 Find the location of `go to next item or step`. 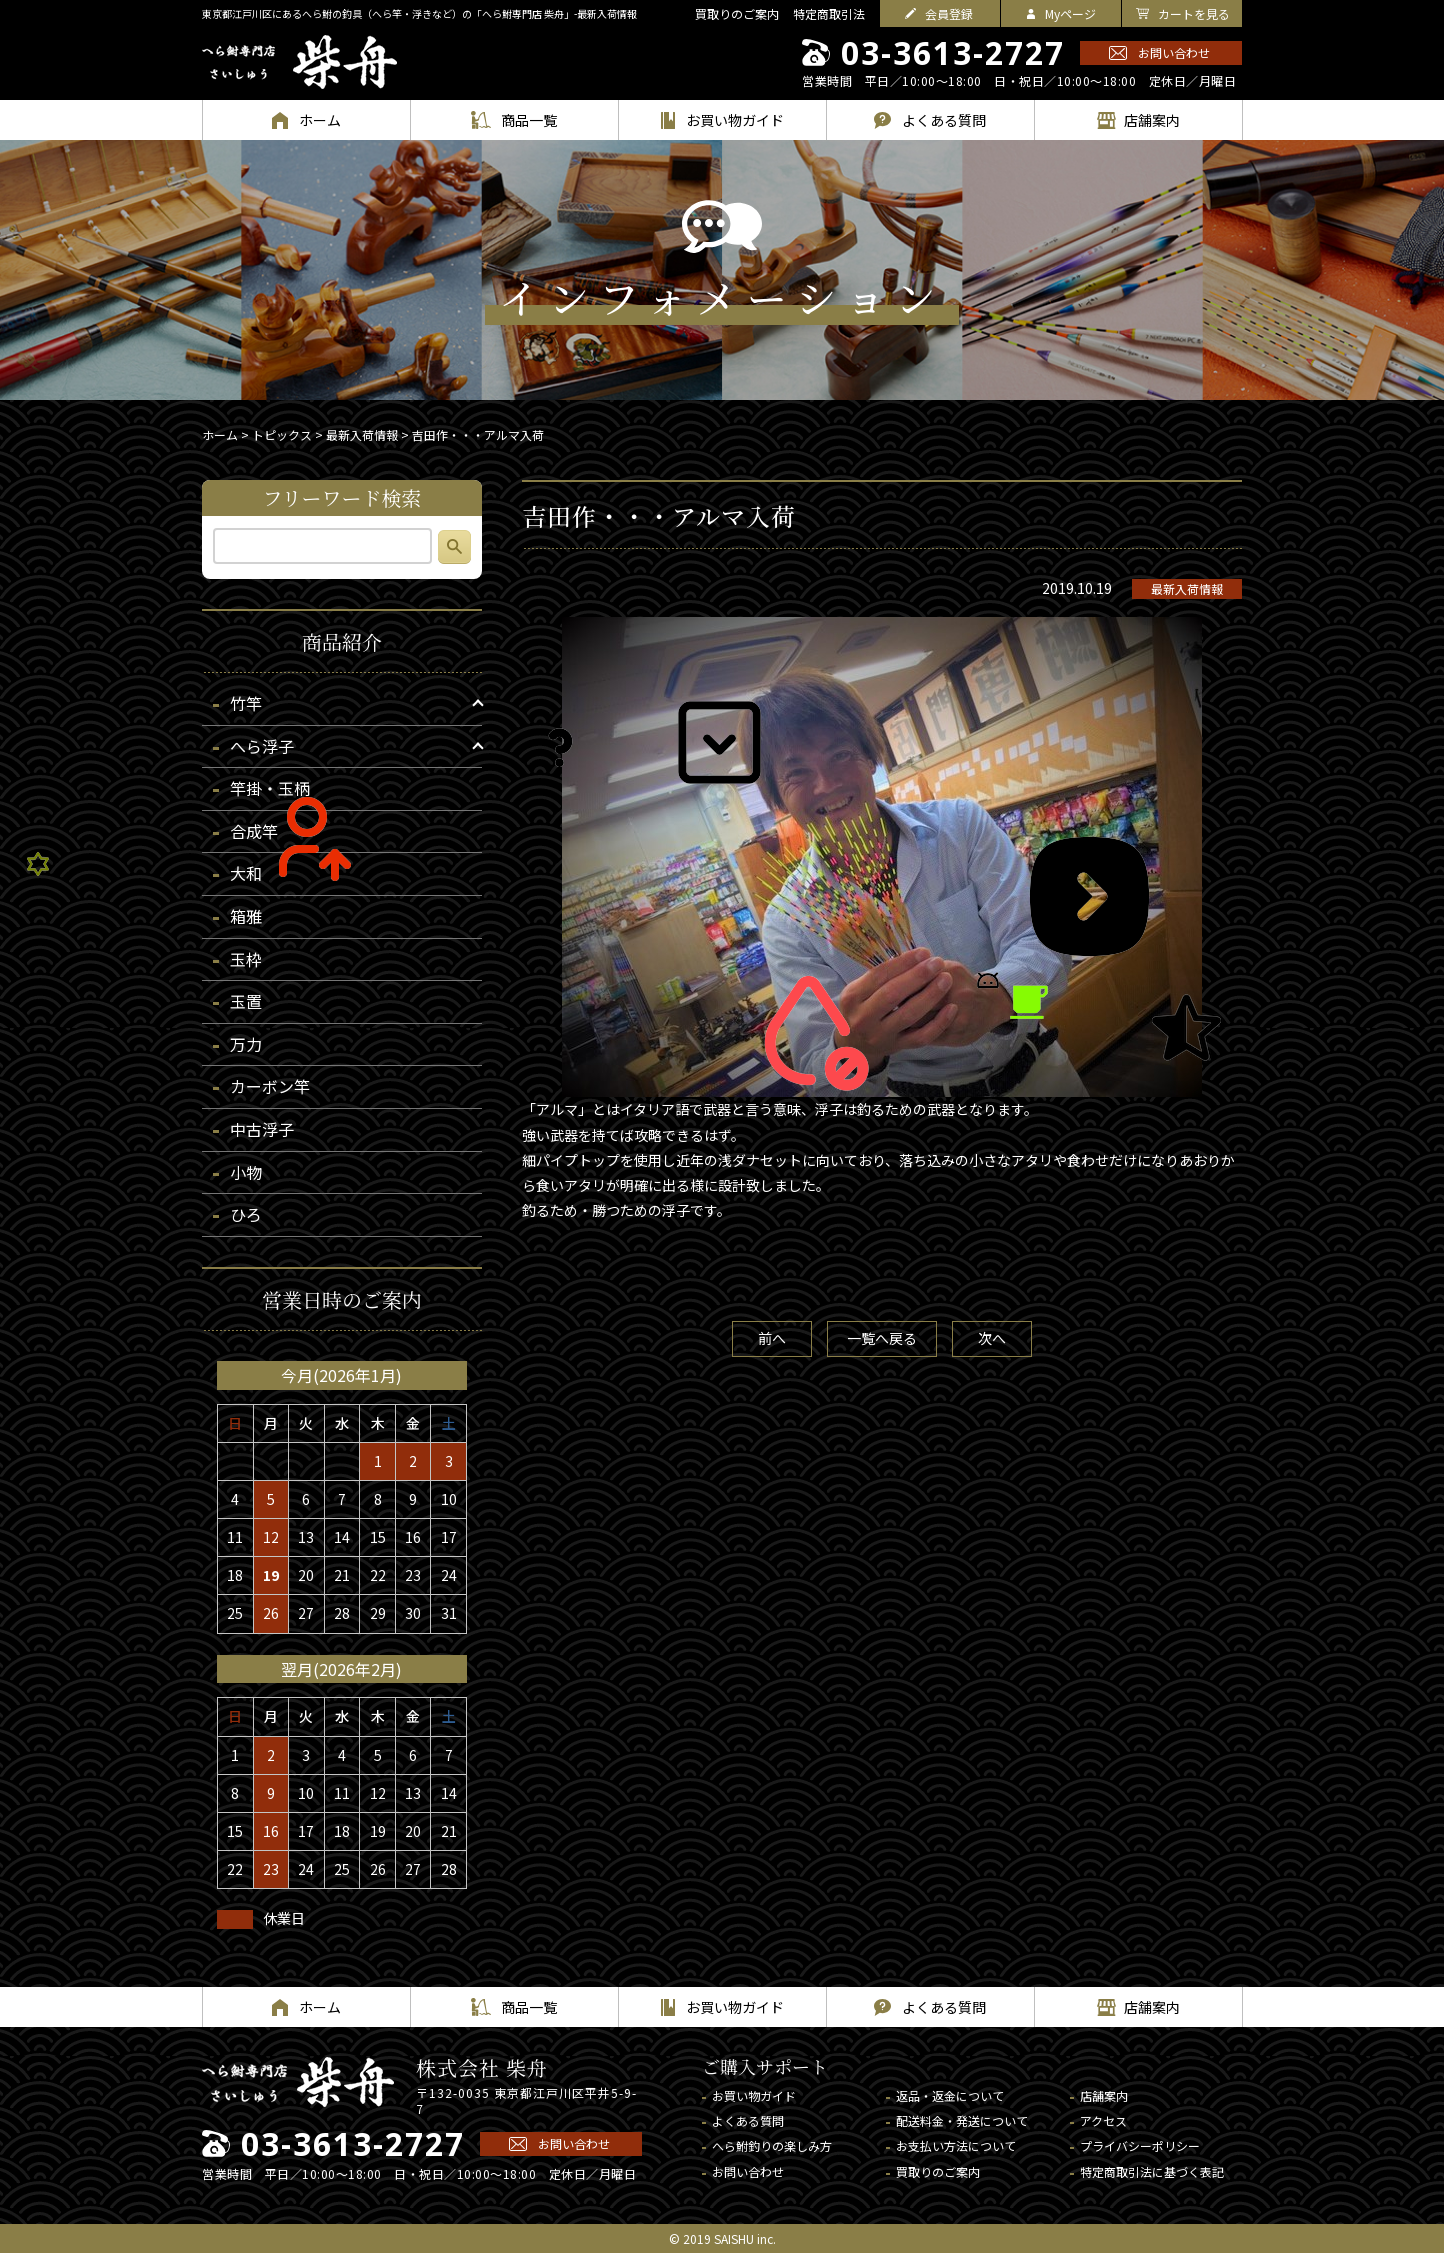

go to next item or step is located at coordinates (1089, 896).